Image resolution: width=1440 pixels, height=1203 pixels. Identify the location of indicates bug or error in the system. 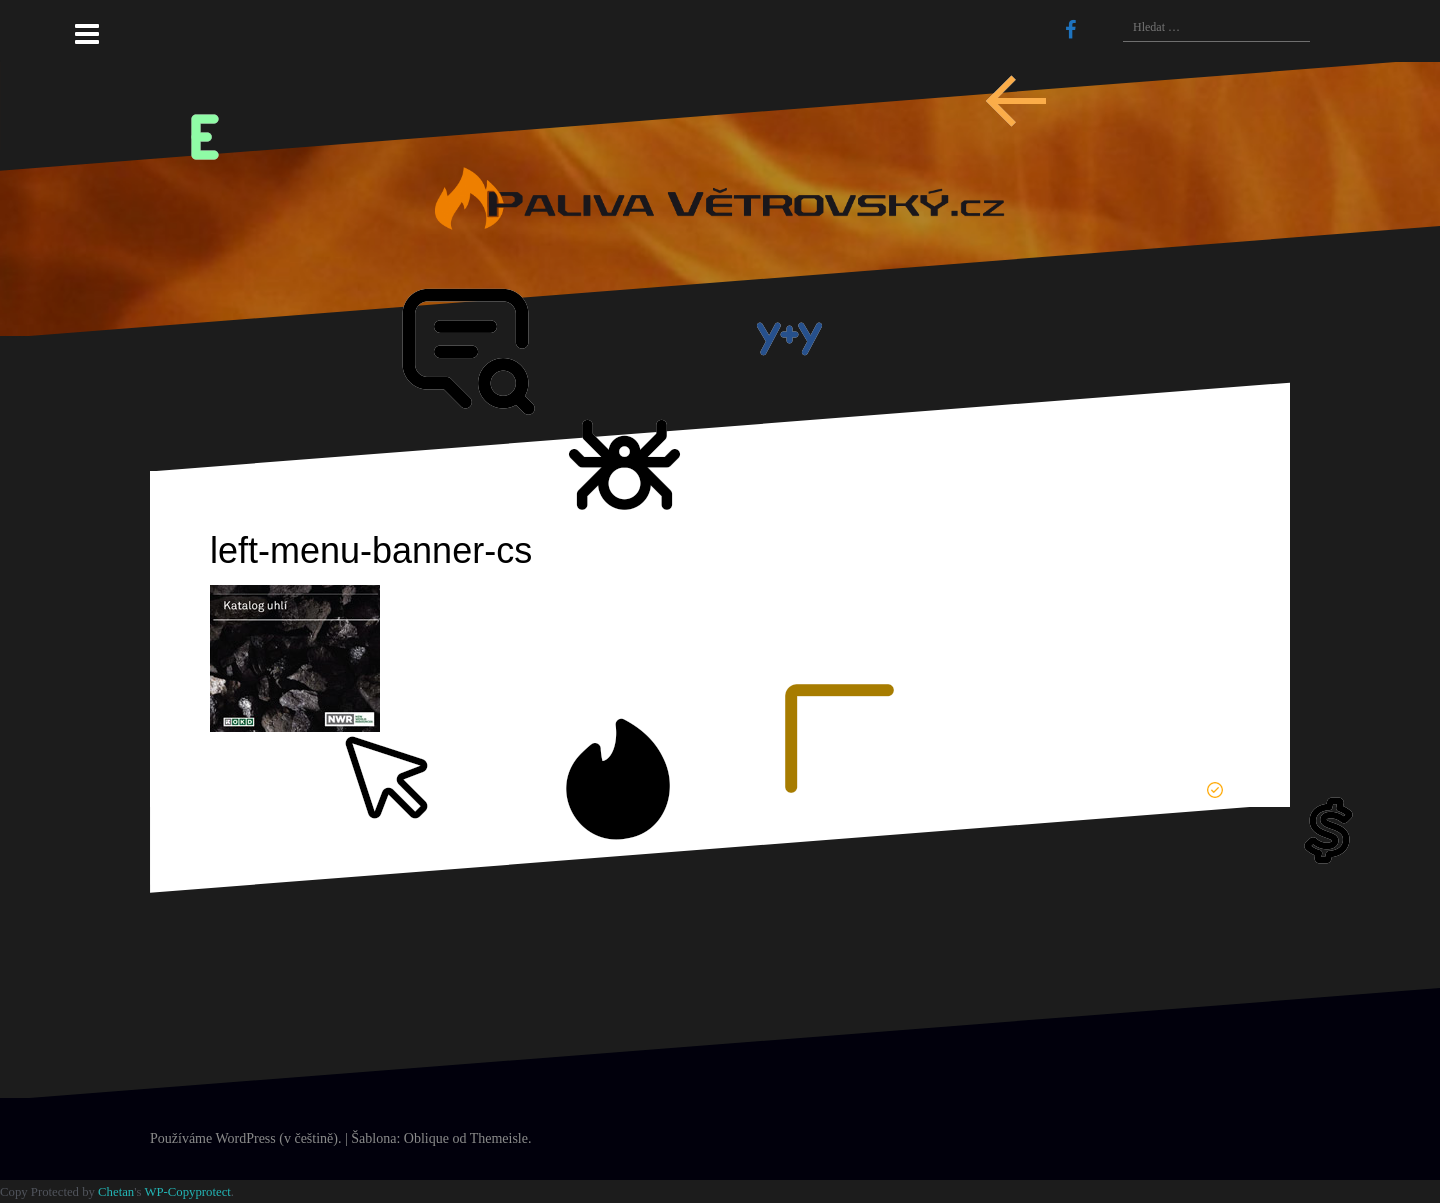
(624, 467).